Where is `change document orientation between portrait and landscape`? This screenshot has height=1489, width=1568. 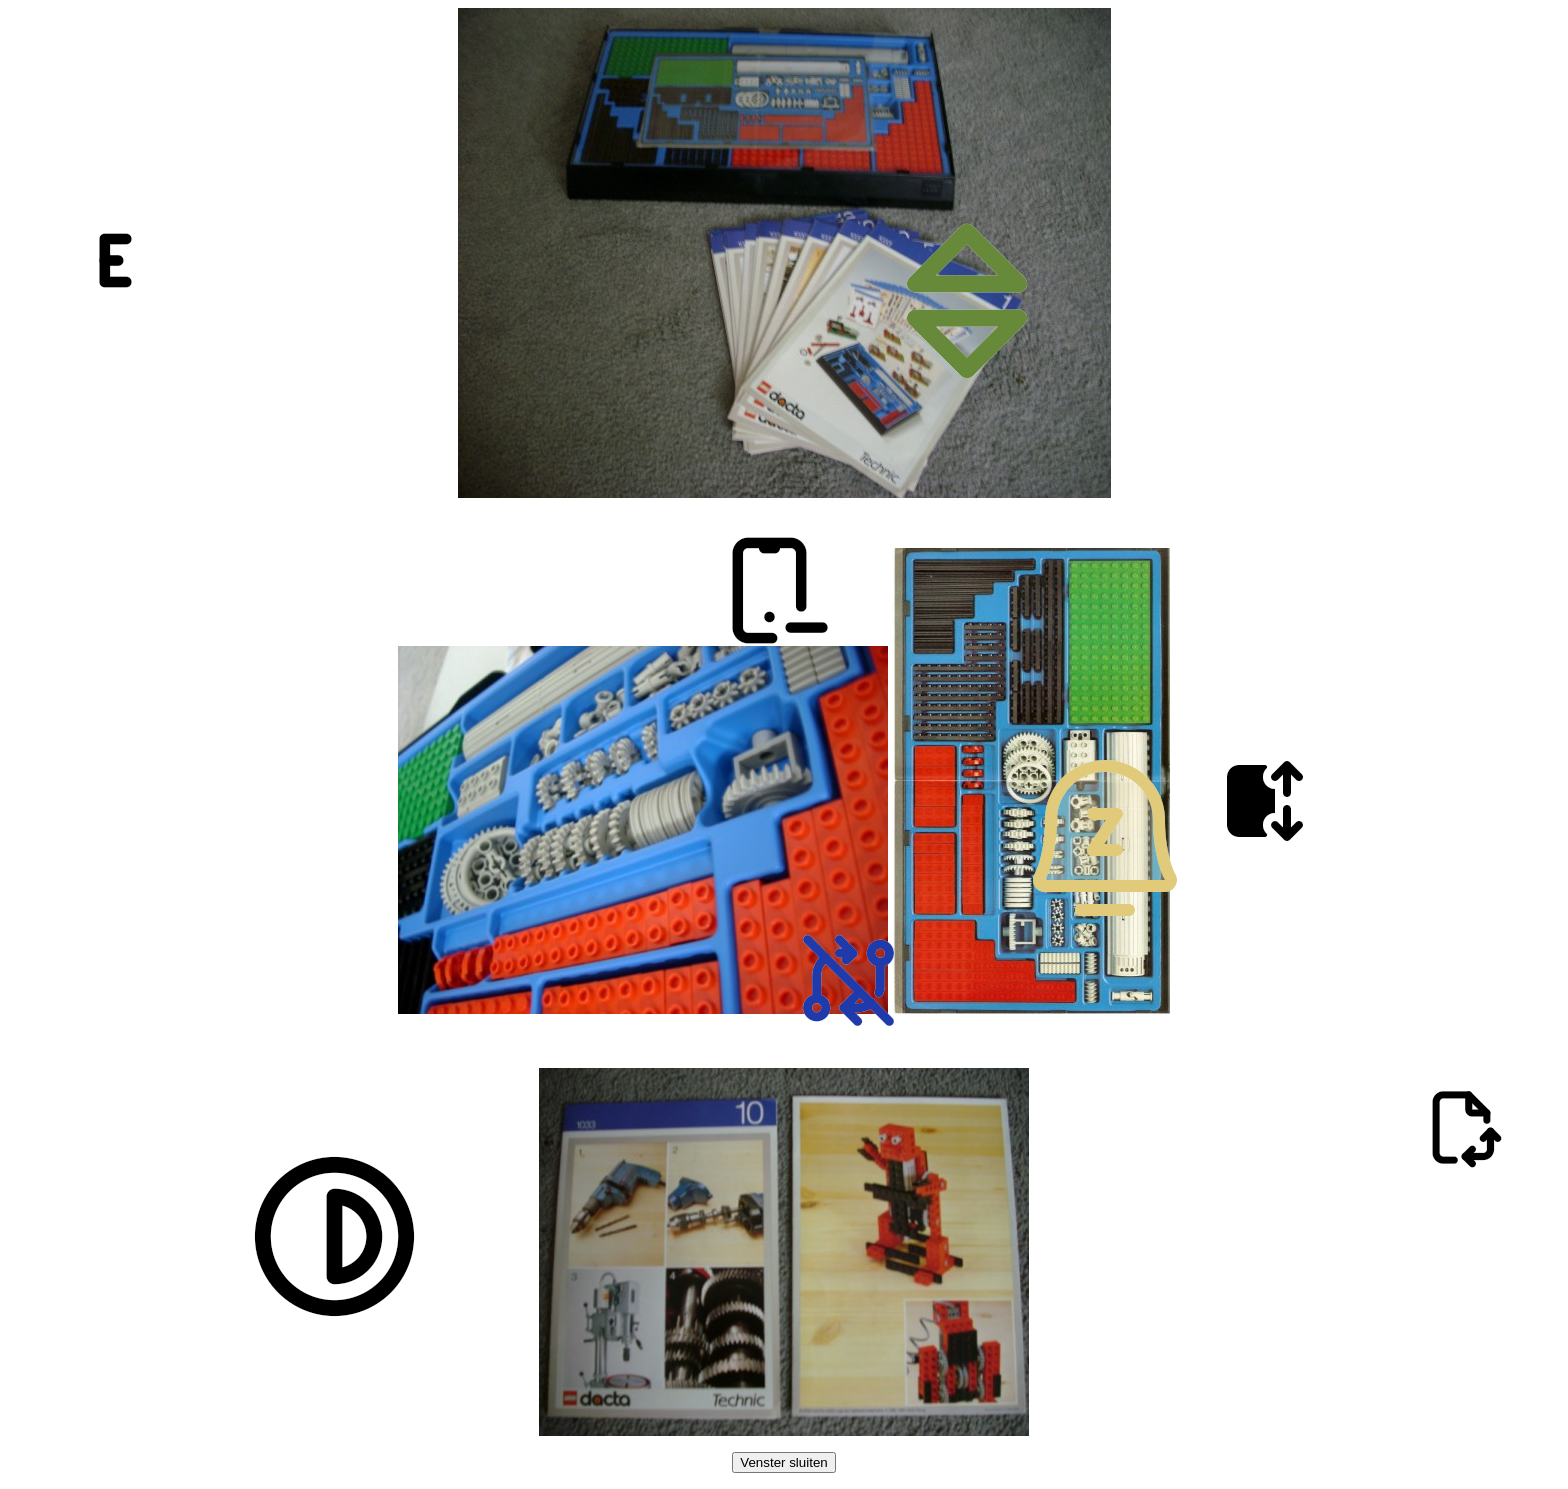 change document orientation between portrait and landscape is located at coordinates (1461, 1127).